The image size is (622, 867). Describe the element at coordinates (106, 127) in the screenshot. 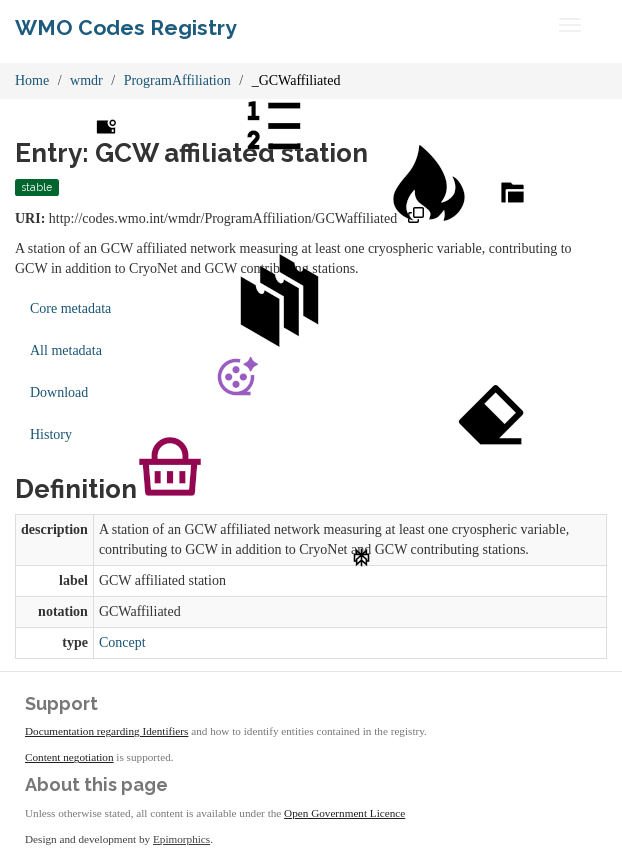

I see `access phone camera` at that location.